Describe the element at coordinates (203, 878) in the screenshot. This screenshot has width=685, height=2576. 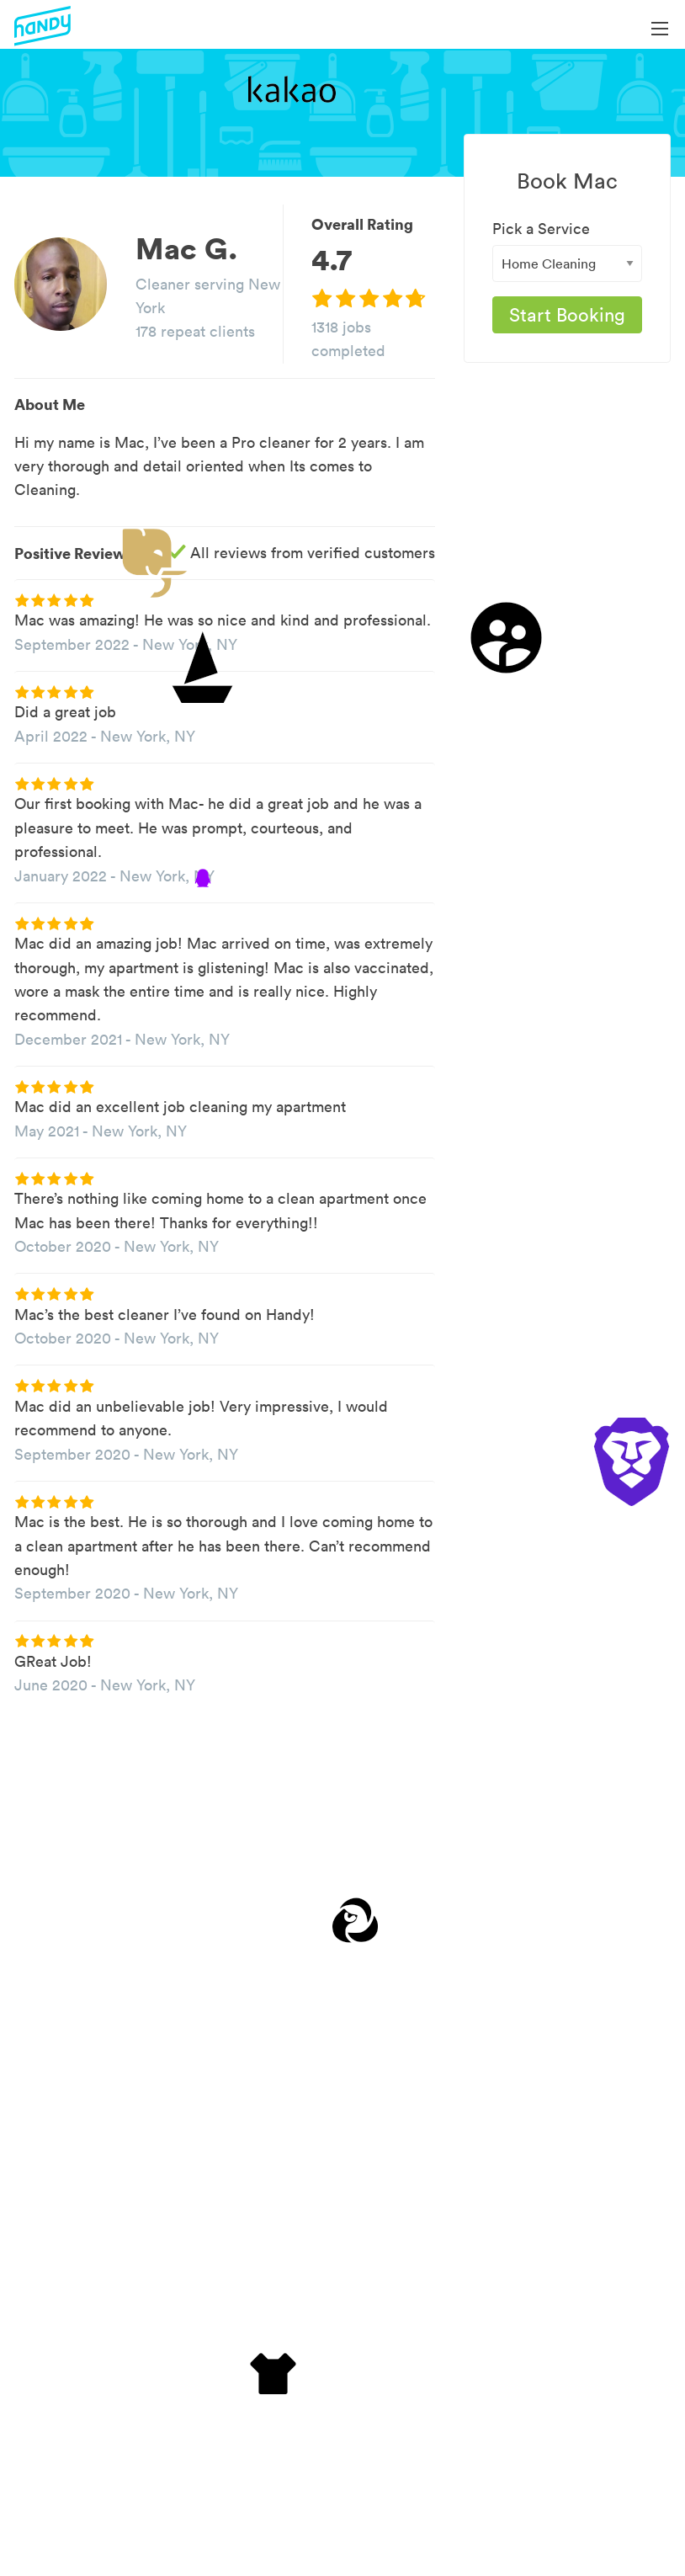
I see `open QQ messenger app` at that location.